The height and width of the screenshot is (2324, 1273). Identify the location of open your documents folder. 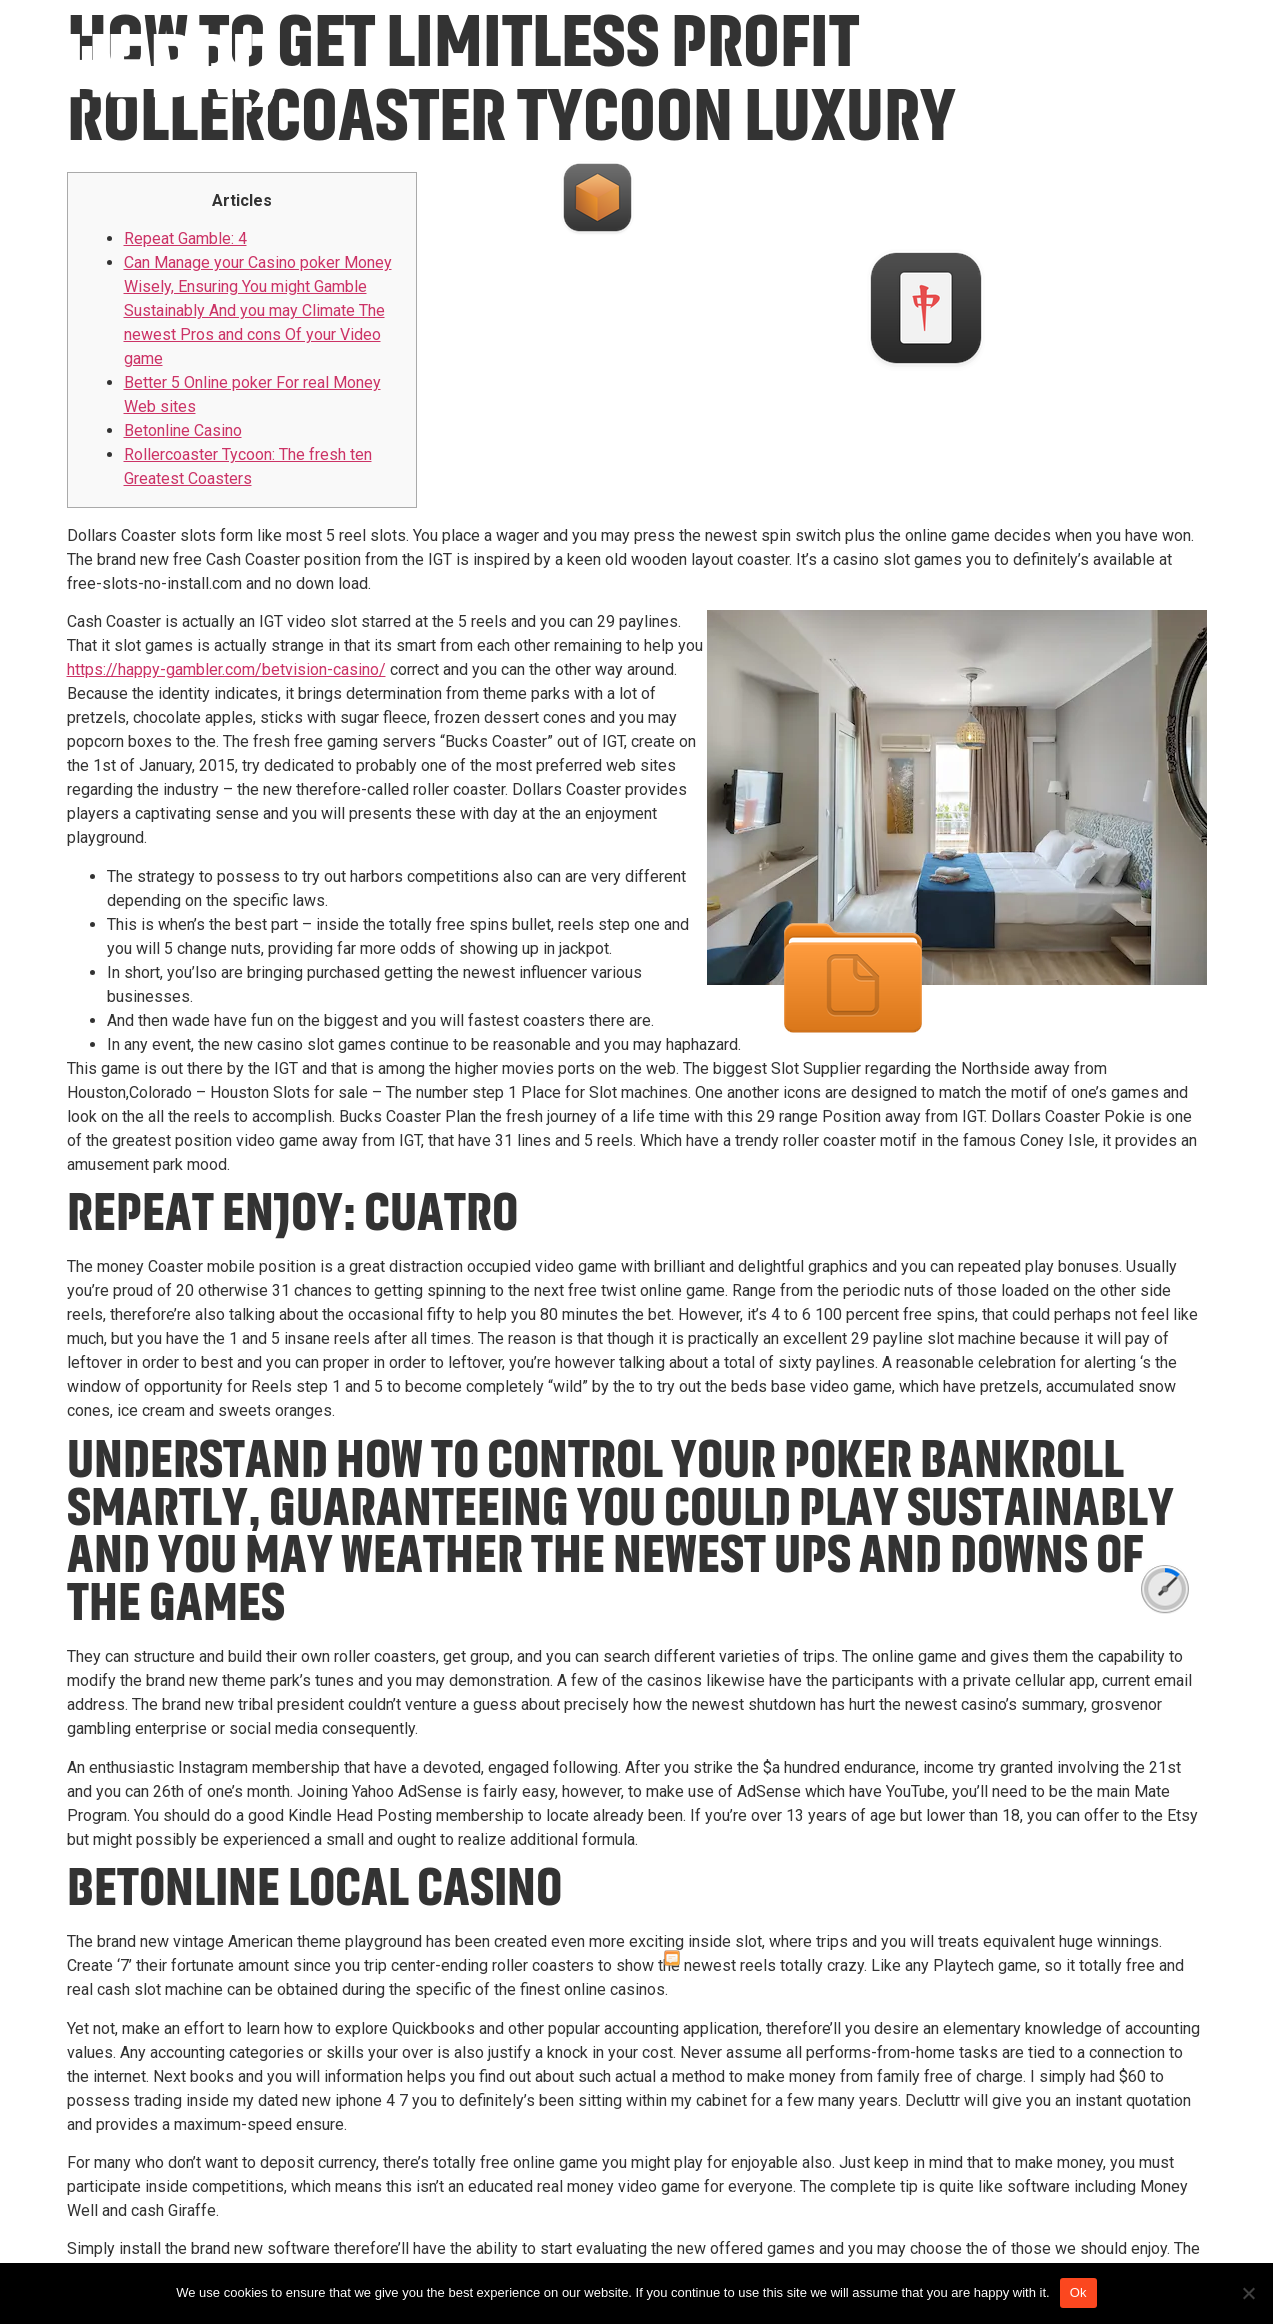
(853, 978).